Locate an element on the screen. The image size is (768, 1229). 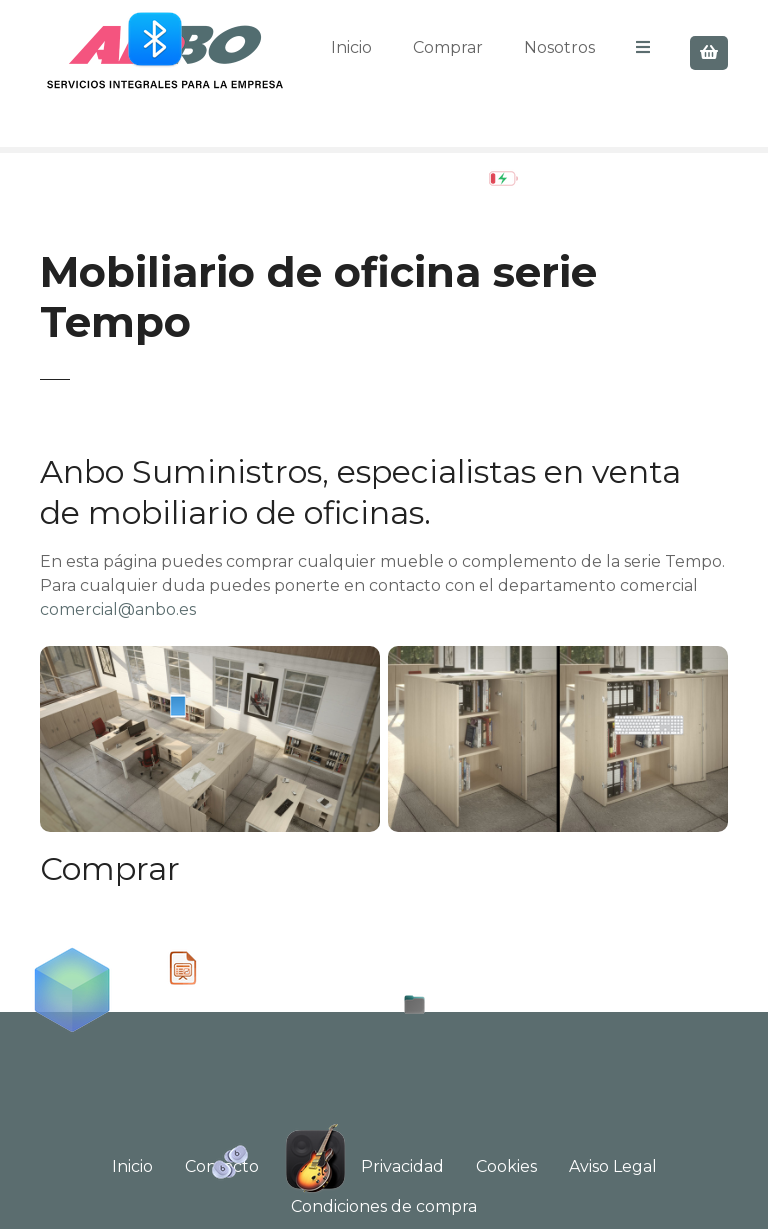
transfer files wirelessly via bluetooth is located at coordinates (155, 39).